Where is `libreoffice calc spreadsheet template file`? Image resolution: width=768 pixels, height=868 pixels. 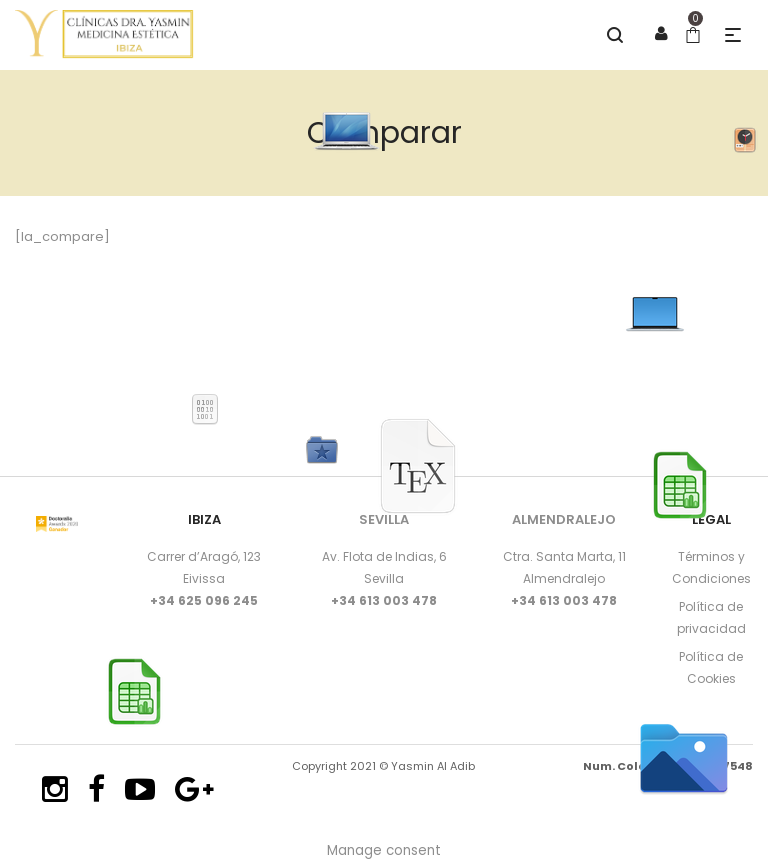
libreoffice calc spreadsheet template file is located at coordinates (680, 485).